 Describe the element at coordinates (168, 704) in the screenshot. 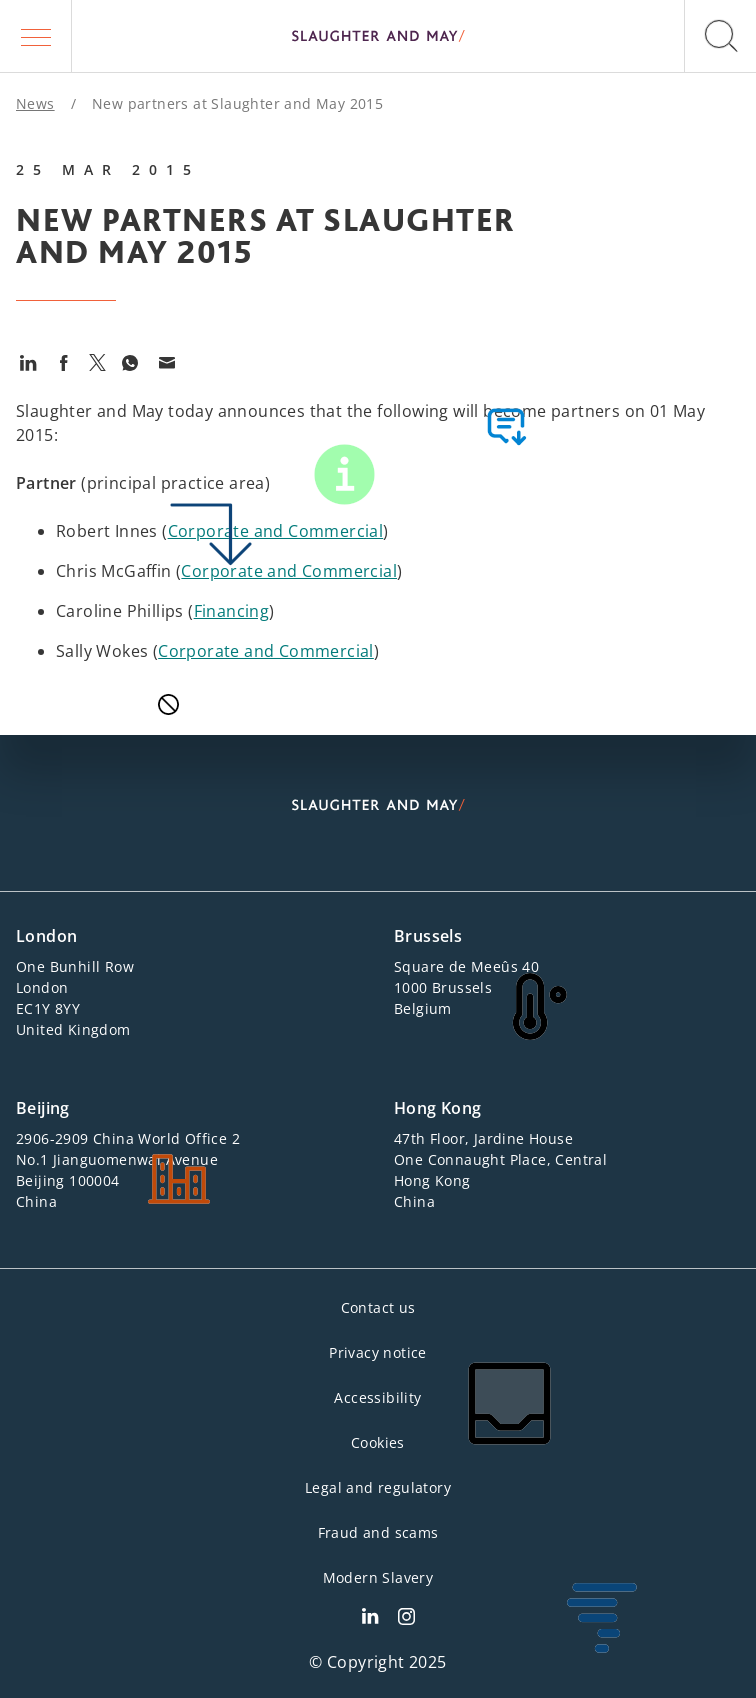

I see `indicates blocked or prohibited content` at that location.